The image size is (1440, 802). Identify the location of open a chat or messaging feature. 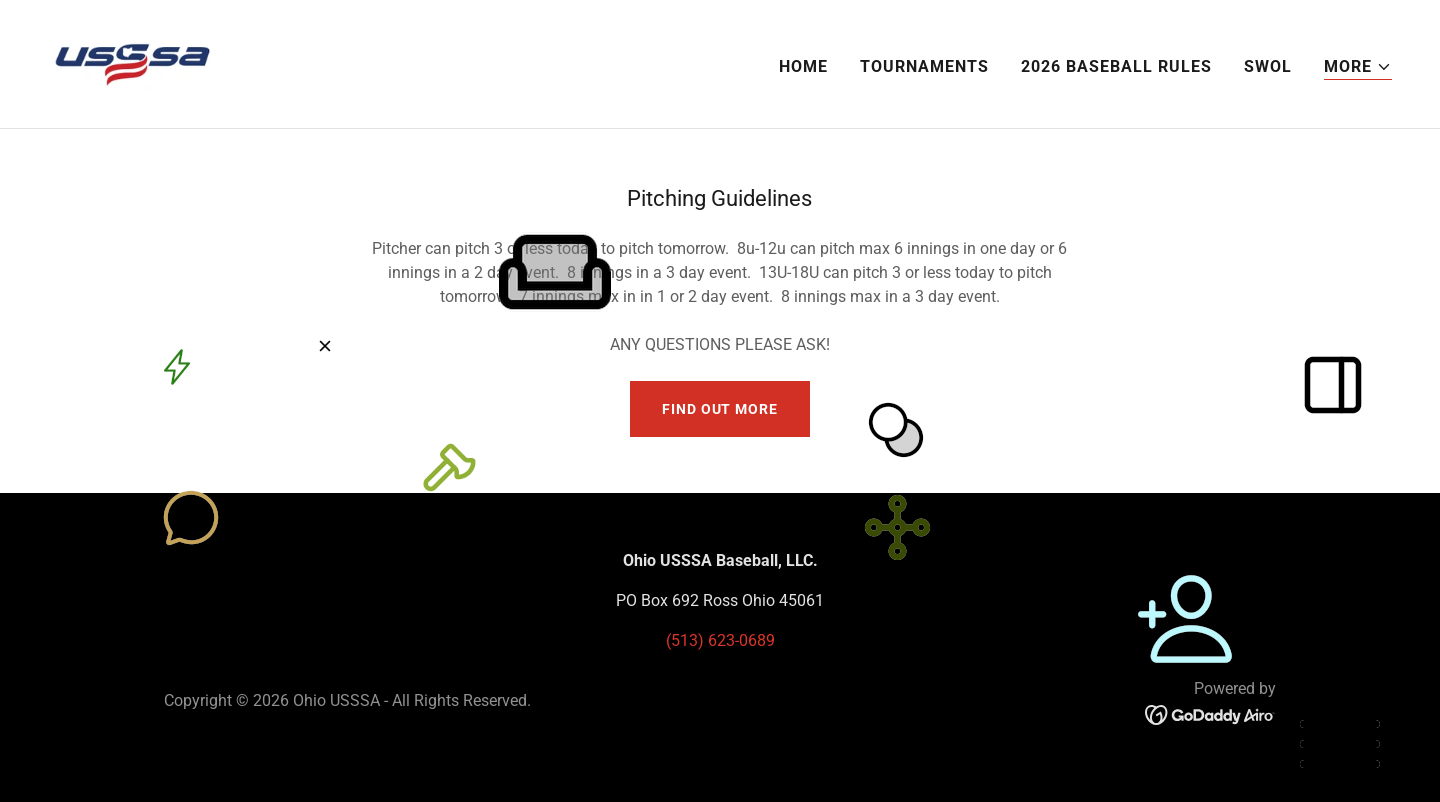
(191, 518).